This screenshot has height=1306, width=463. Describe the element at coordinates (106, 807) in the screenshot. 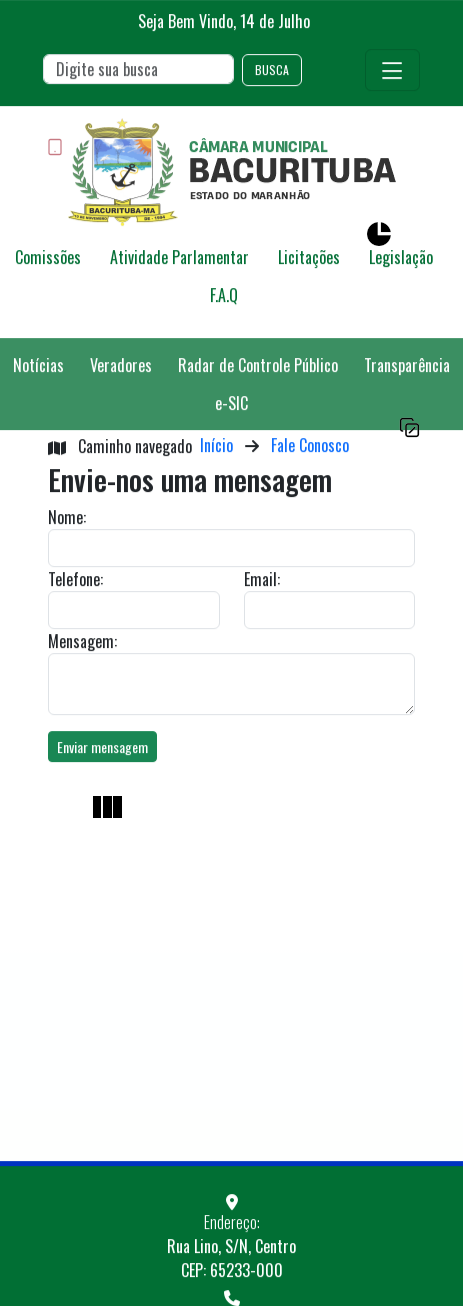

I see `switch to column view layout` at that location.